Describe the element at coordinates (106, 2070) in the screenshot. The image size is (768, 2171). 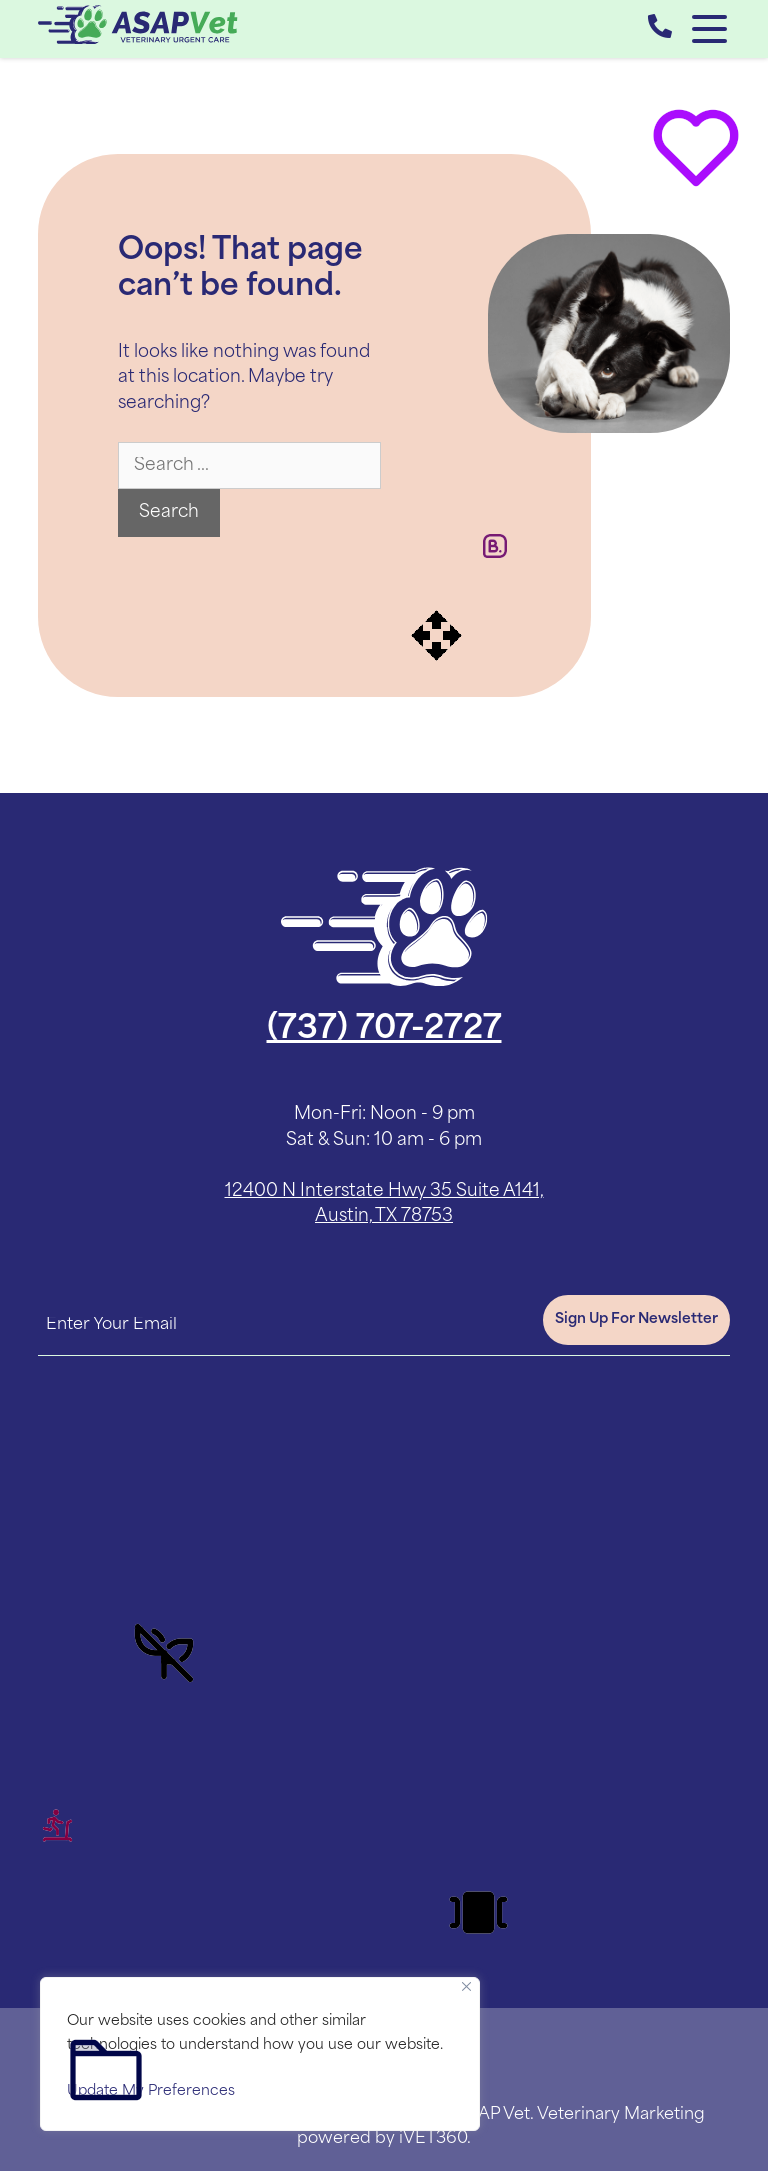
I see `open folder to view files` at that location.